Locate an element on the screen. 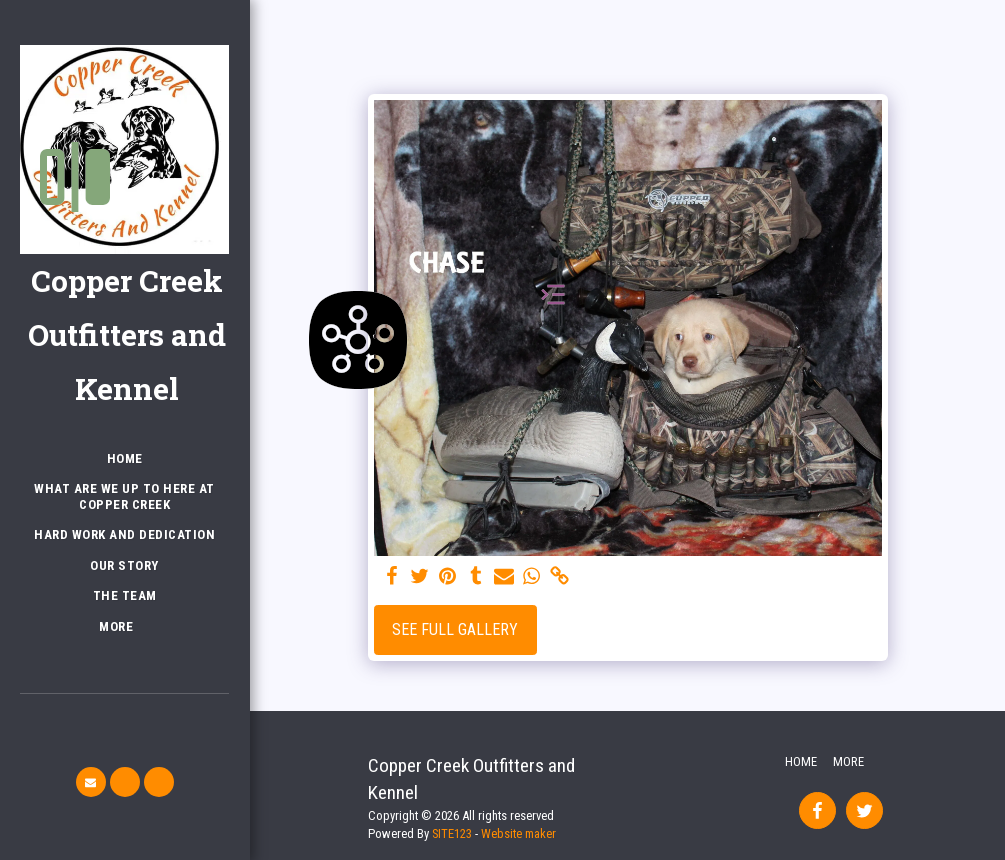  open the SmartThings app is located at coordinates (358, 340).